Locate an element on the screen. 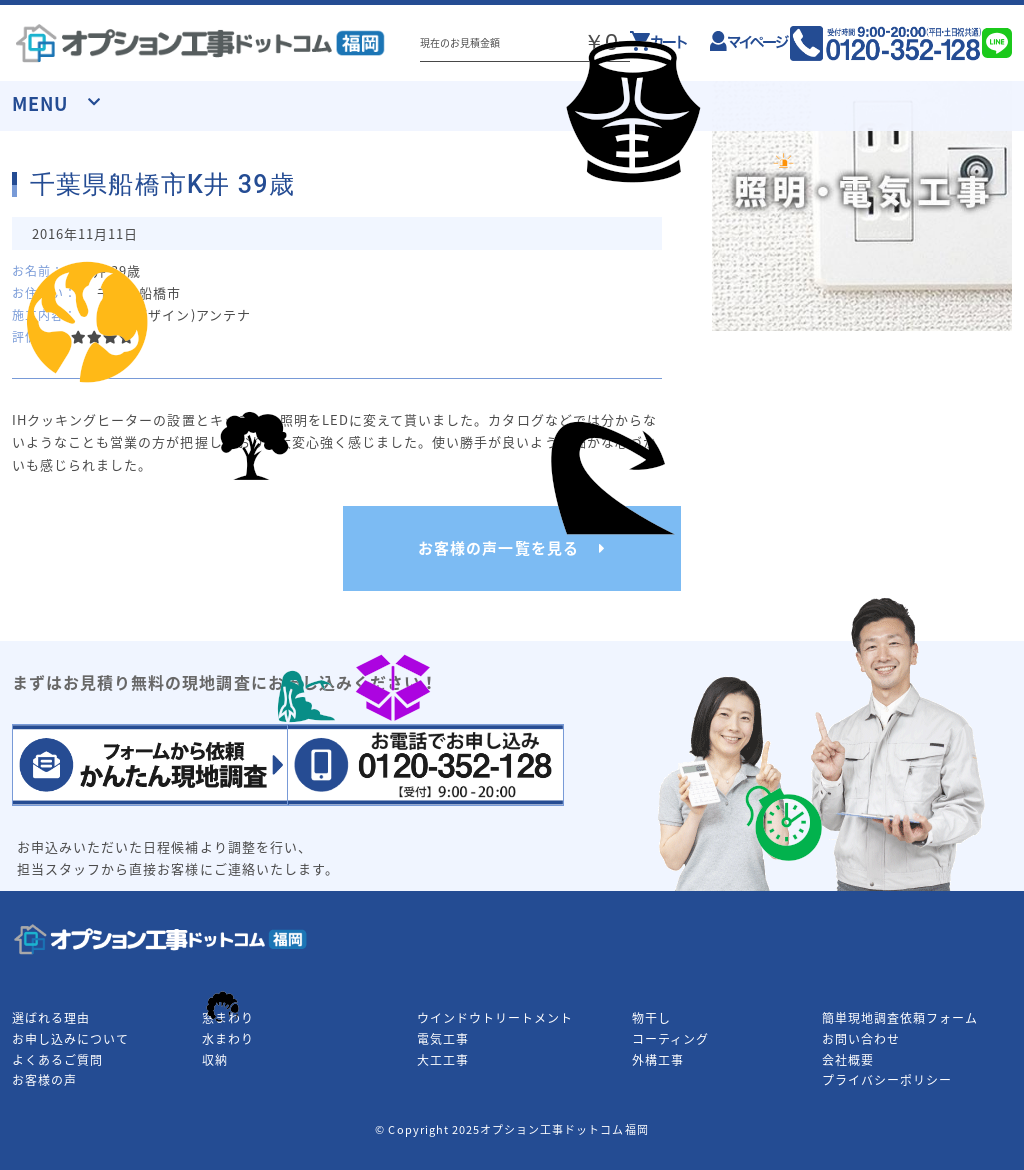 This screenshot has width=1024, height=1170. select beech tree type in a nature or forestry game is located at coordinates (254, 445).